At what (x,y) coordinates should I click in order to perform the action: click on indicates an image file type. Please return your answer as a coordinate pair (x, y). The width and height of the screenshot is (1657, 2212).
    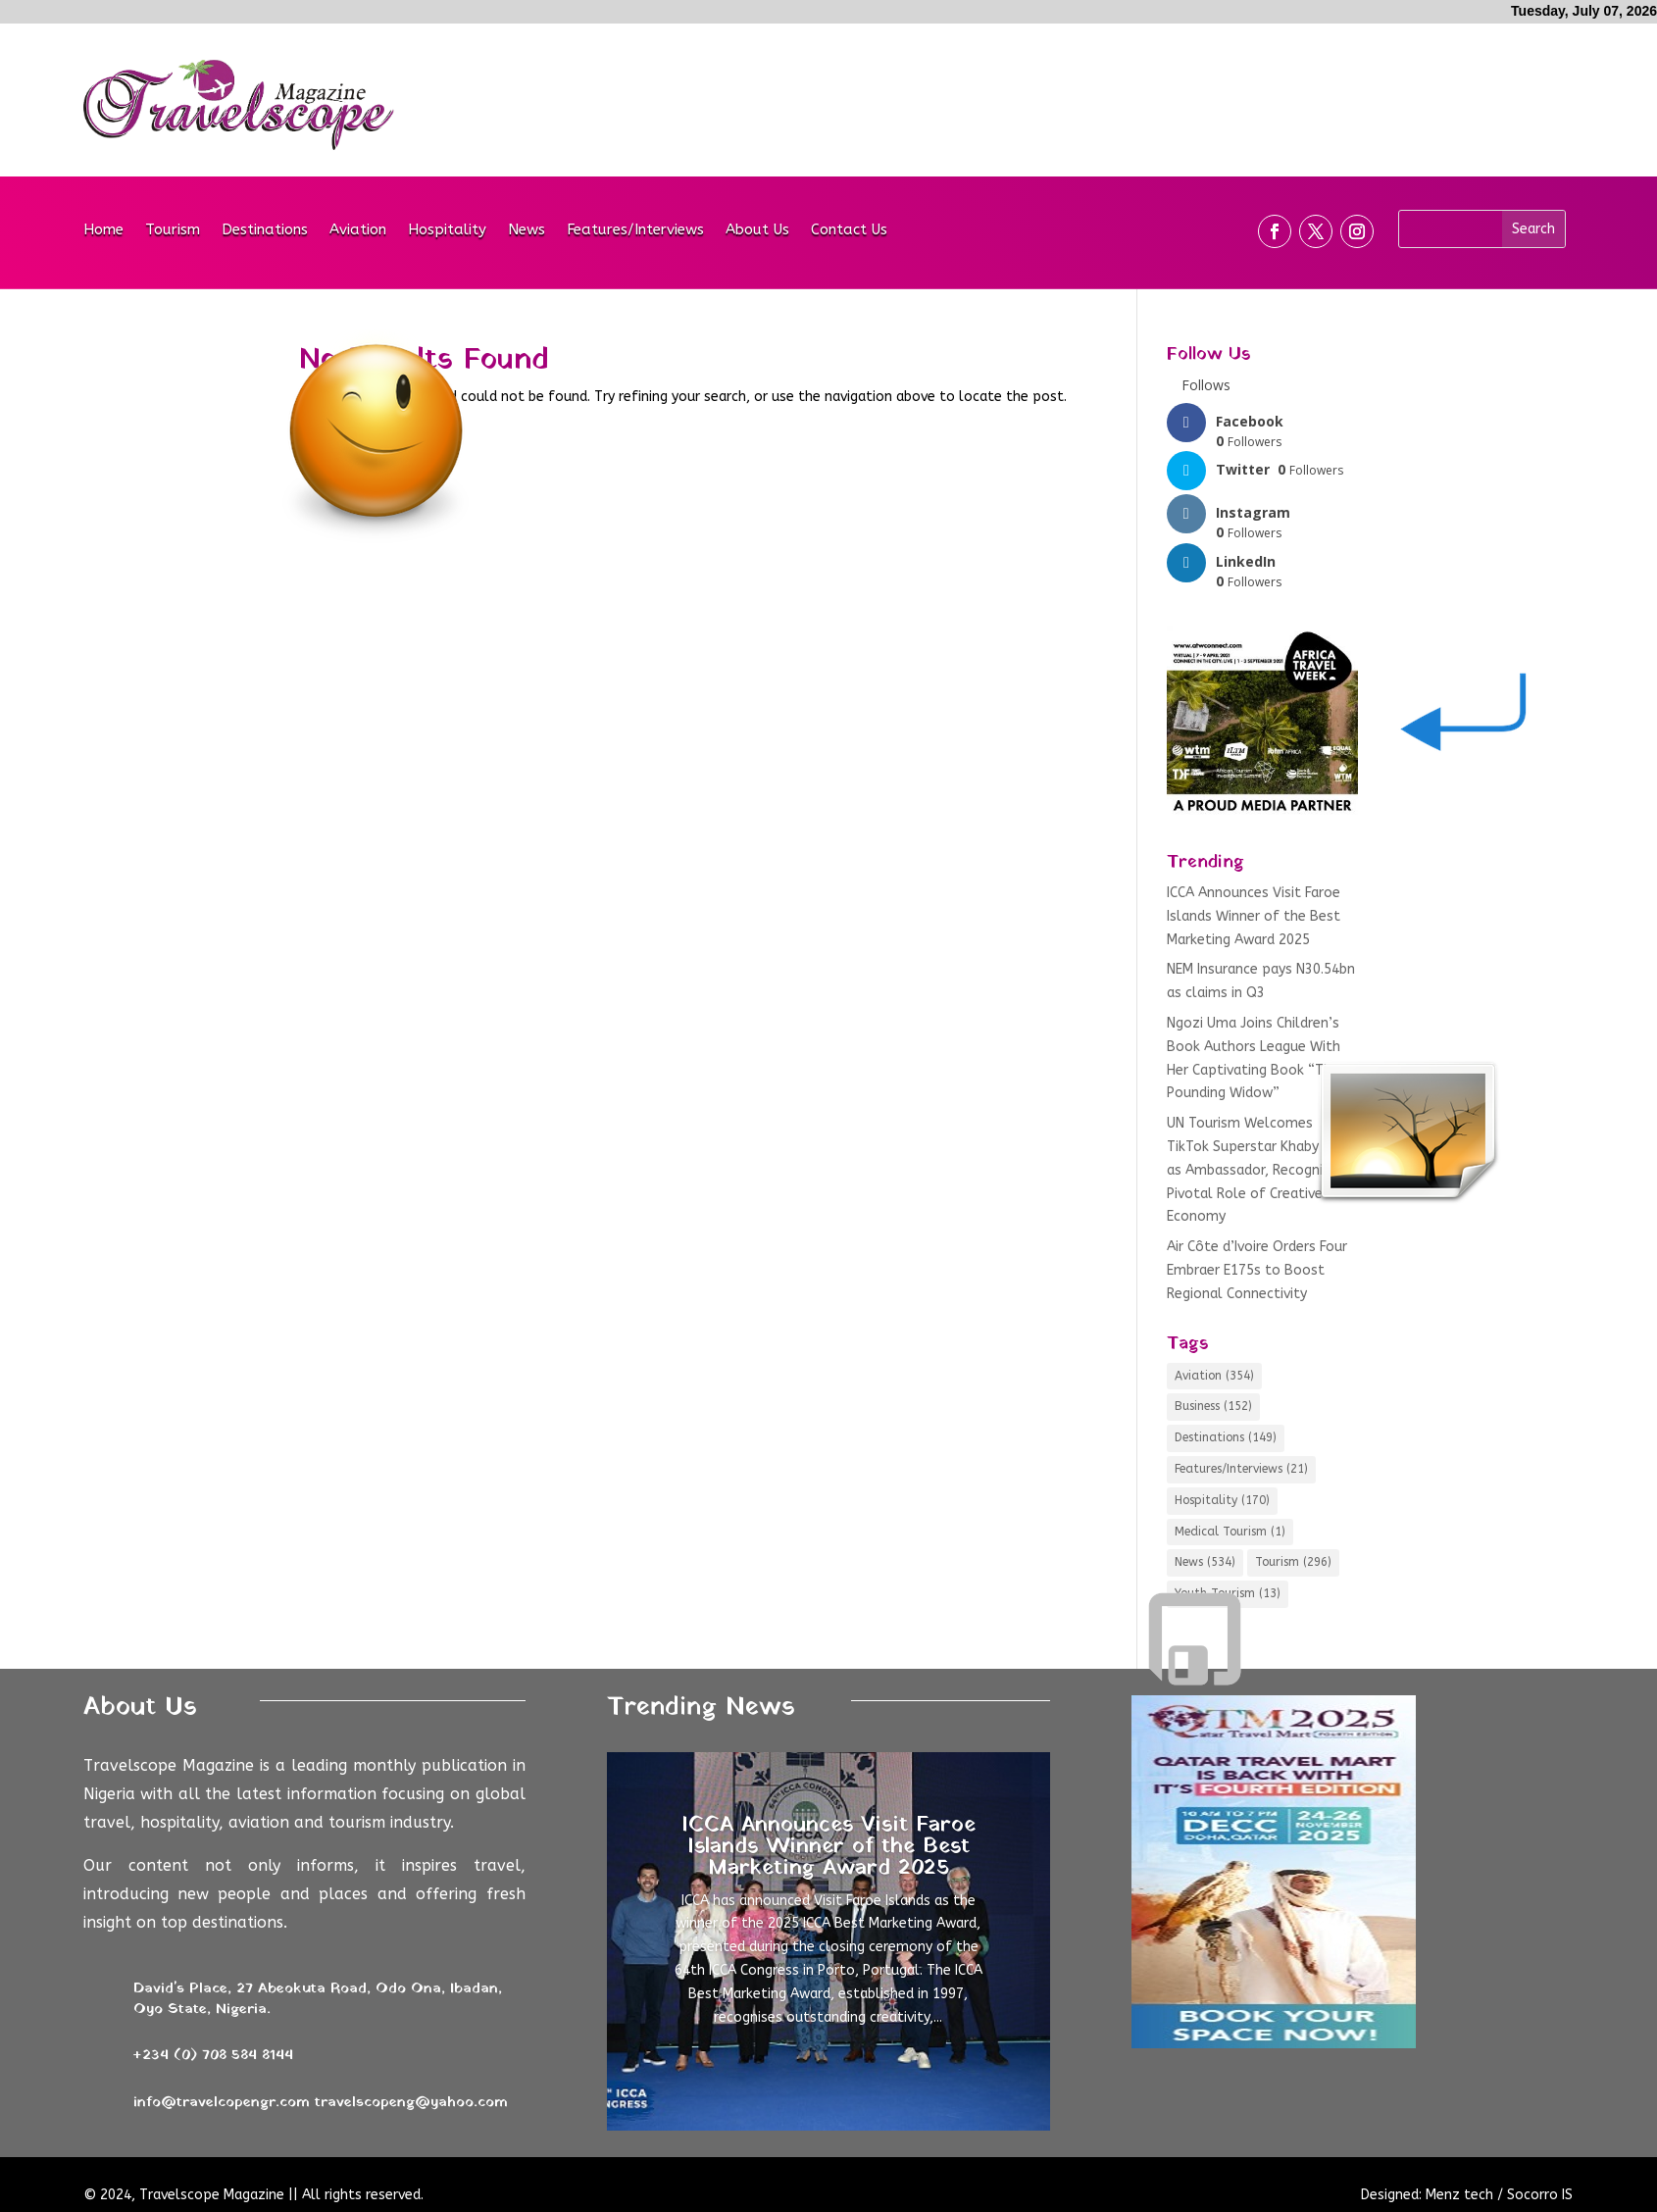
    Looking at the image, I should click on (1408, 1135).